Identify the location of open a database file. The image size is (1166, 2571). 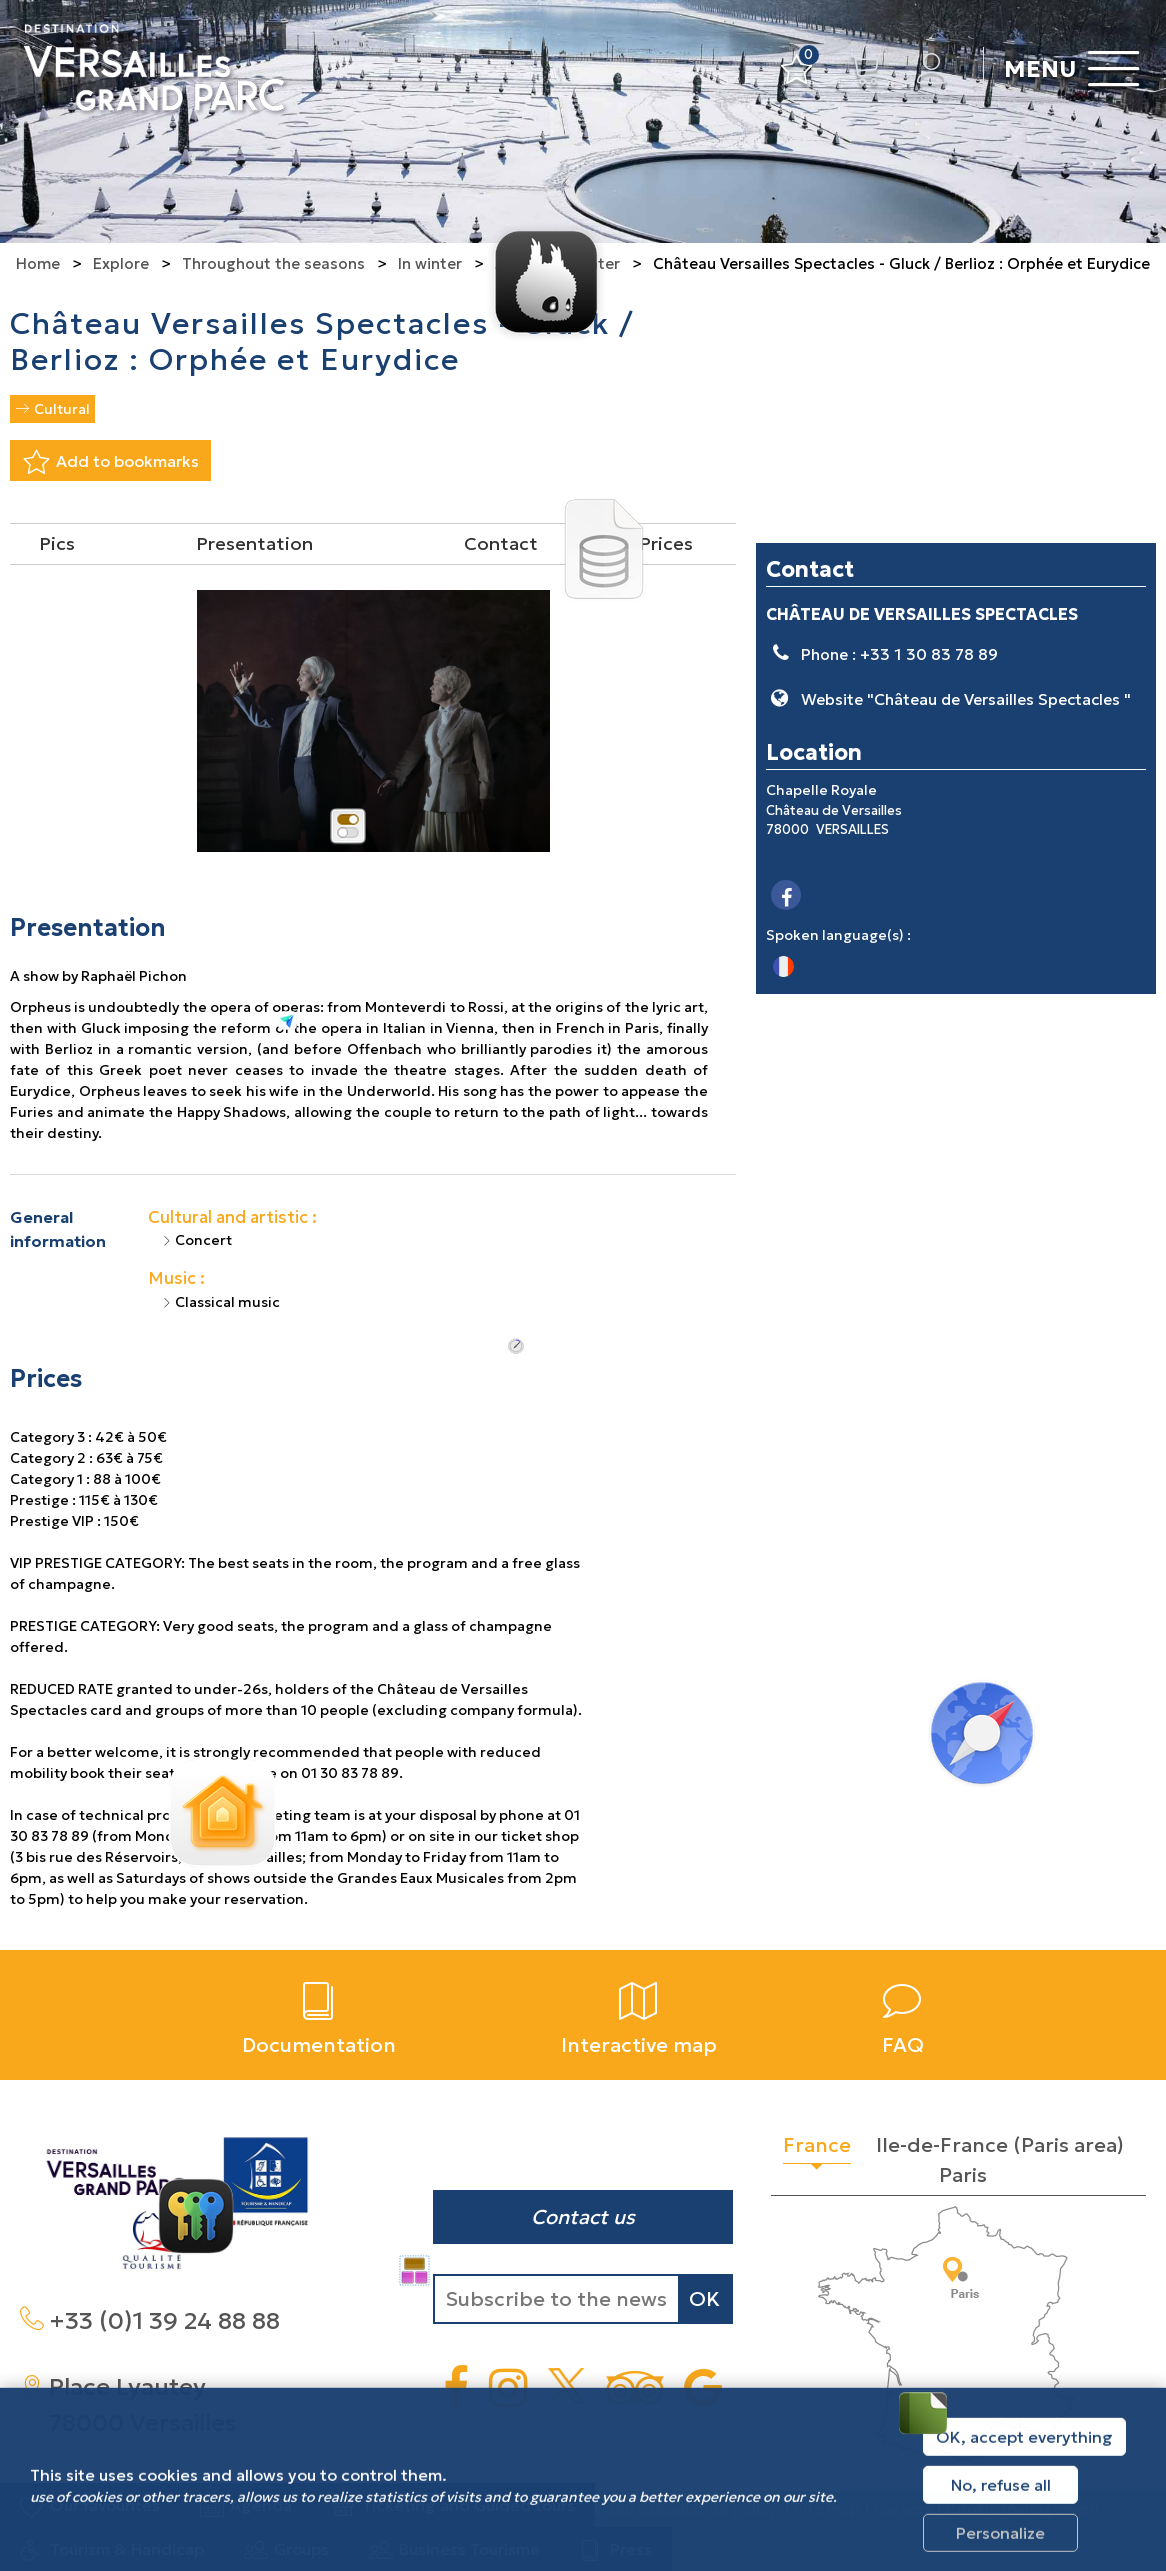
(604, 549).